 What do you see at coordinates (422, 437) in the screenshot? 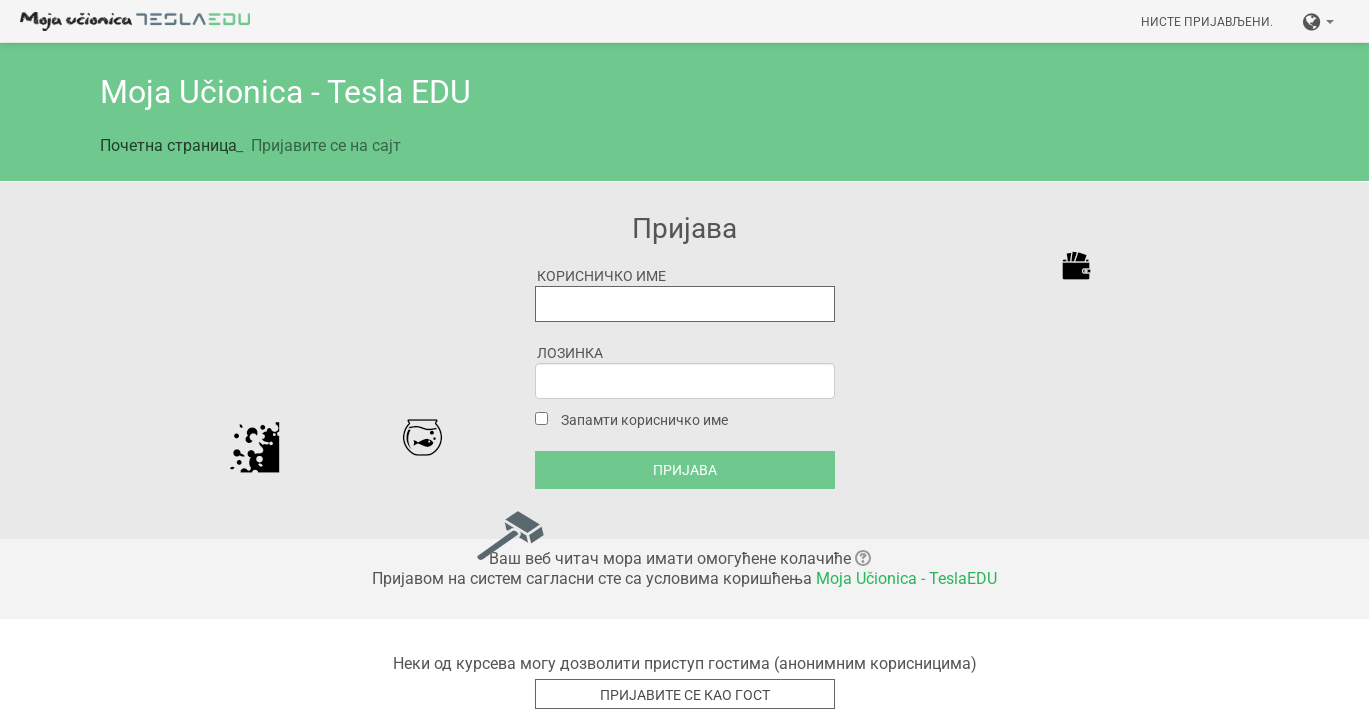
I see `access aquarium or fish tank features` at bounding box center [422, 437].